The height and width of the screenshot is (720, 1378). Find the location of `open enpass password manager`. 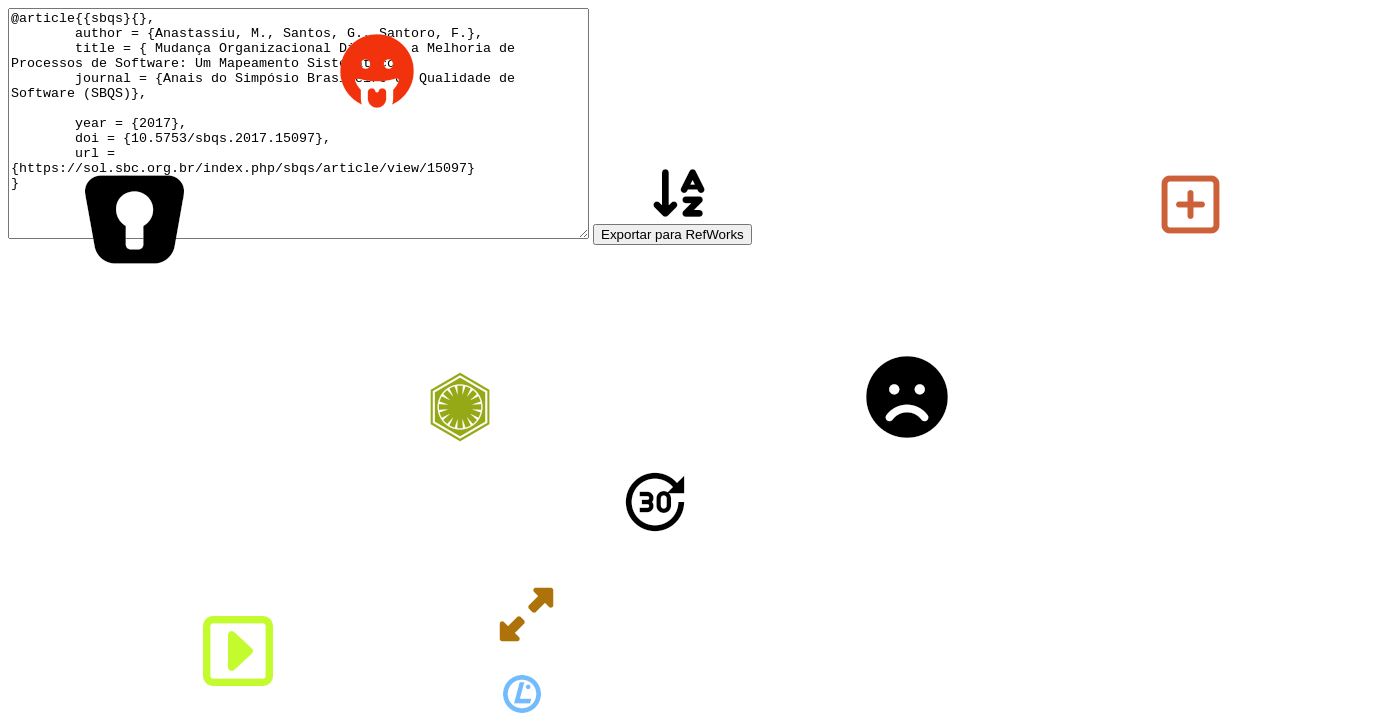

open enpass password manager is located at coordinates (134, 219).